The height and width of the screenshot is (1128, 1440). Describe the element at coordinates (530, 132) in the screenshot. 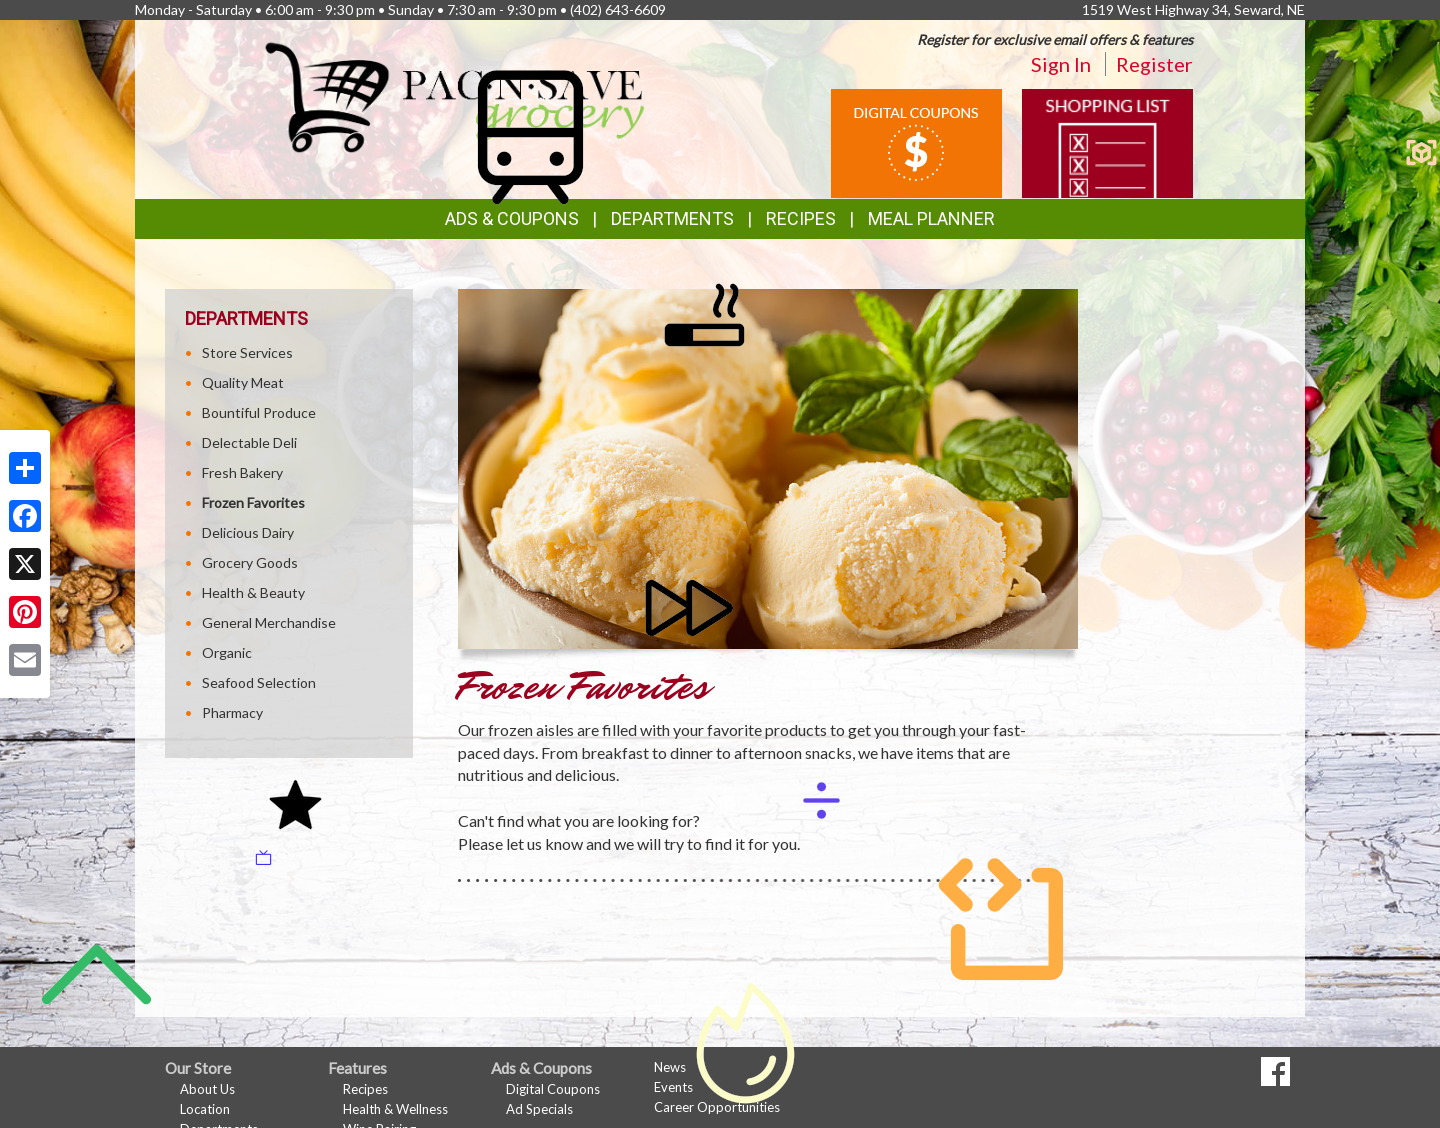

I see `access train schedules or rail services` at that location.